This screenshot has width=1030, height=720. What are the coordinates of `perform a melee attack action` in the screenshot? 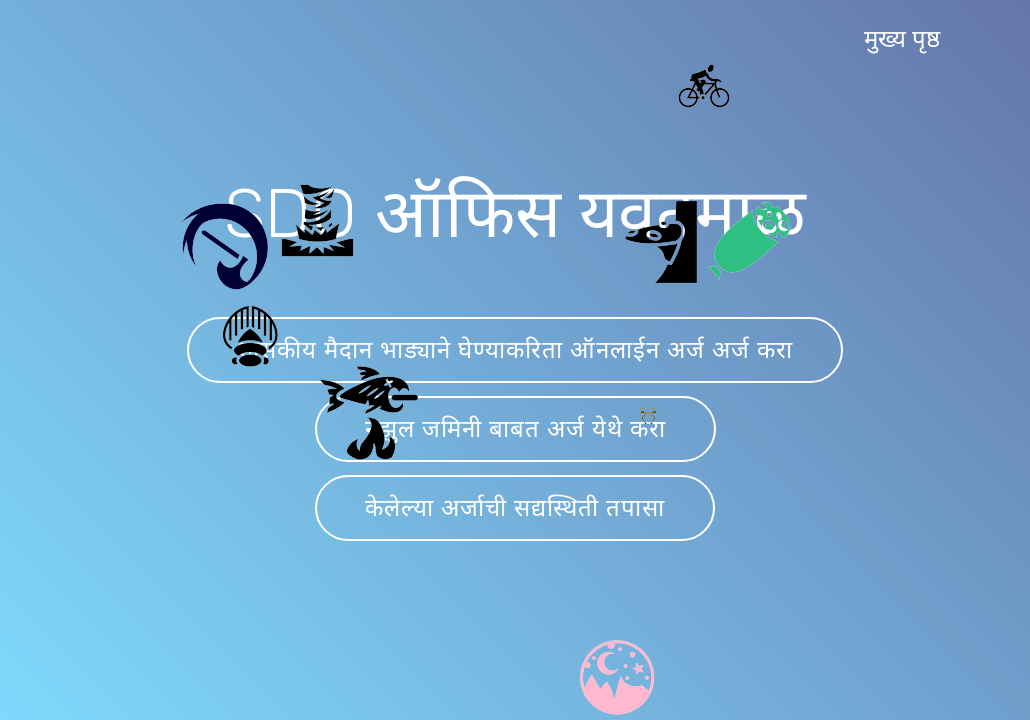 It's located at (225, 246).